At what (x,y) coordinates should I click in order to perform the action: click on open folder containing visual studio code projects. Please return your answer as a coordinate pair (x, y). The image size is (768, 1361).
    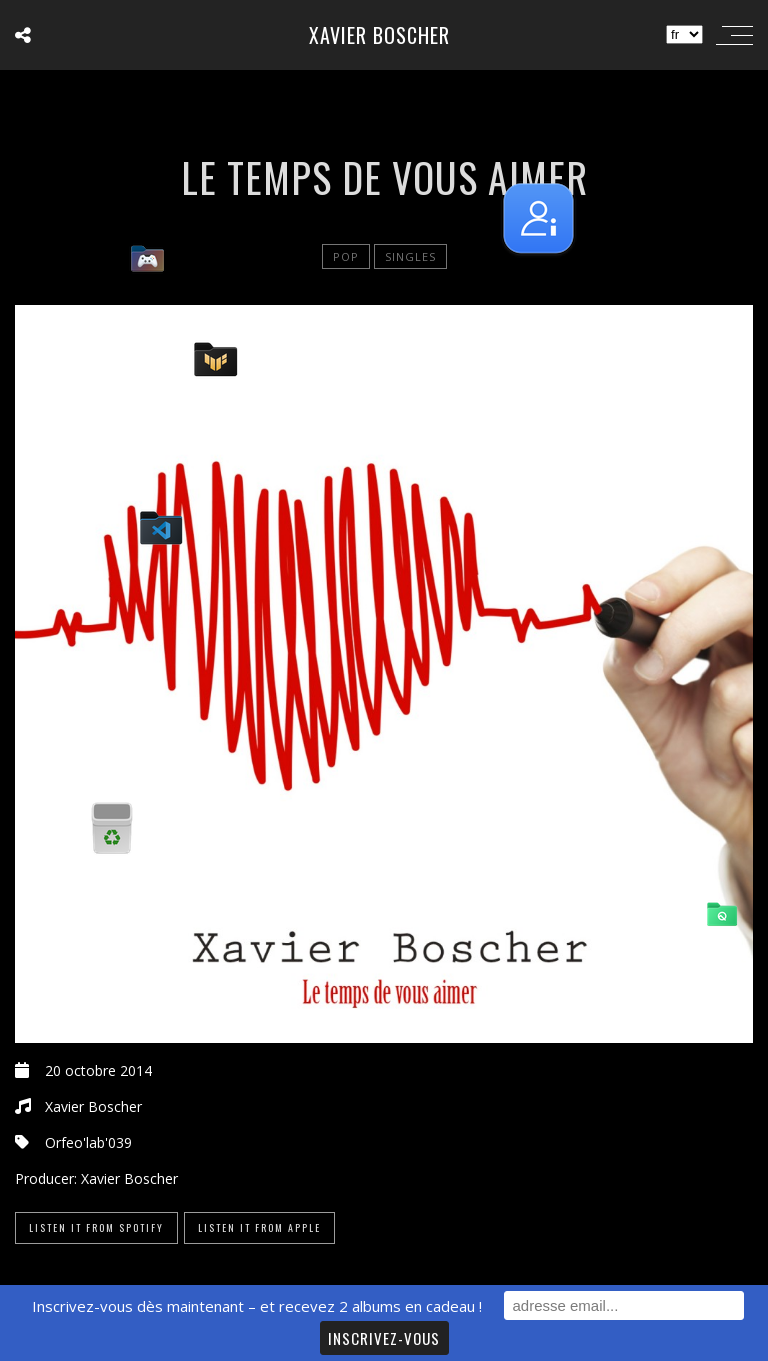
    Looking at the image, I should click on (161, 529).